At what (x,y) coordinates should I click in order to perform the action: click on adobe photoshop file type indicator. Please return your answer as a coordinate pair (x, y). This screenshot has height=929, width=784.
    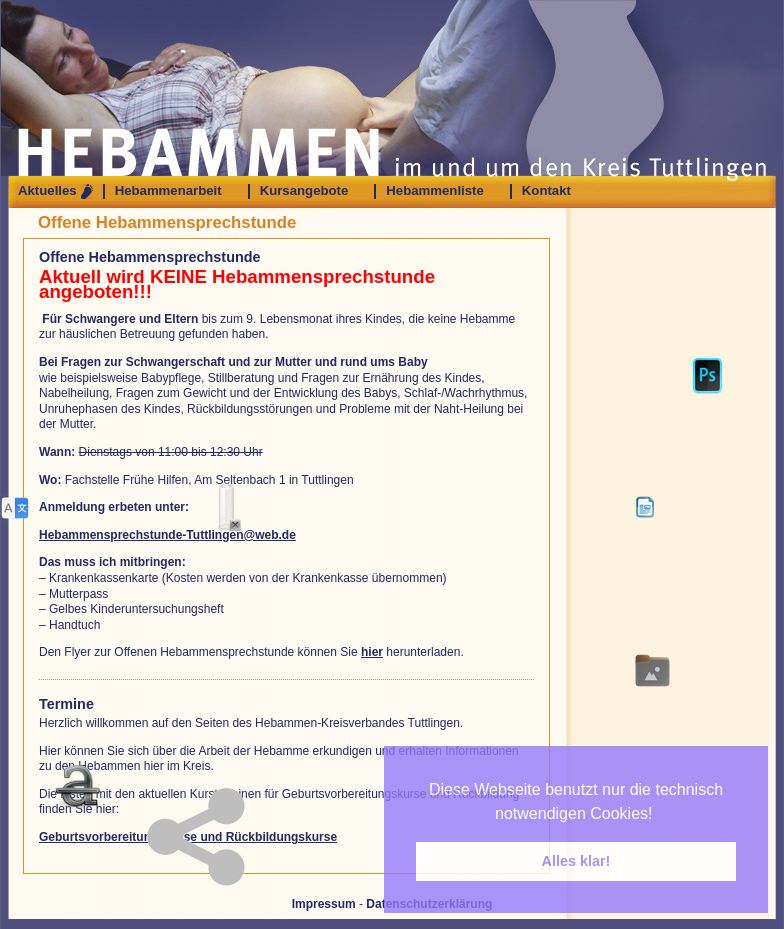
    Looking at the image, I should click on (707, 375).